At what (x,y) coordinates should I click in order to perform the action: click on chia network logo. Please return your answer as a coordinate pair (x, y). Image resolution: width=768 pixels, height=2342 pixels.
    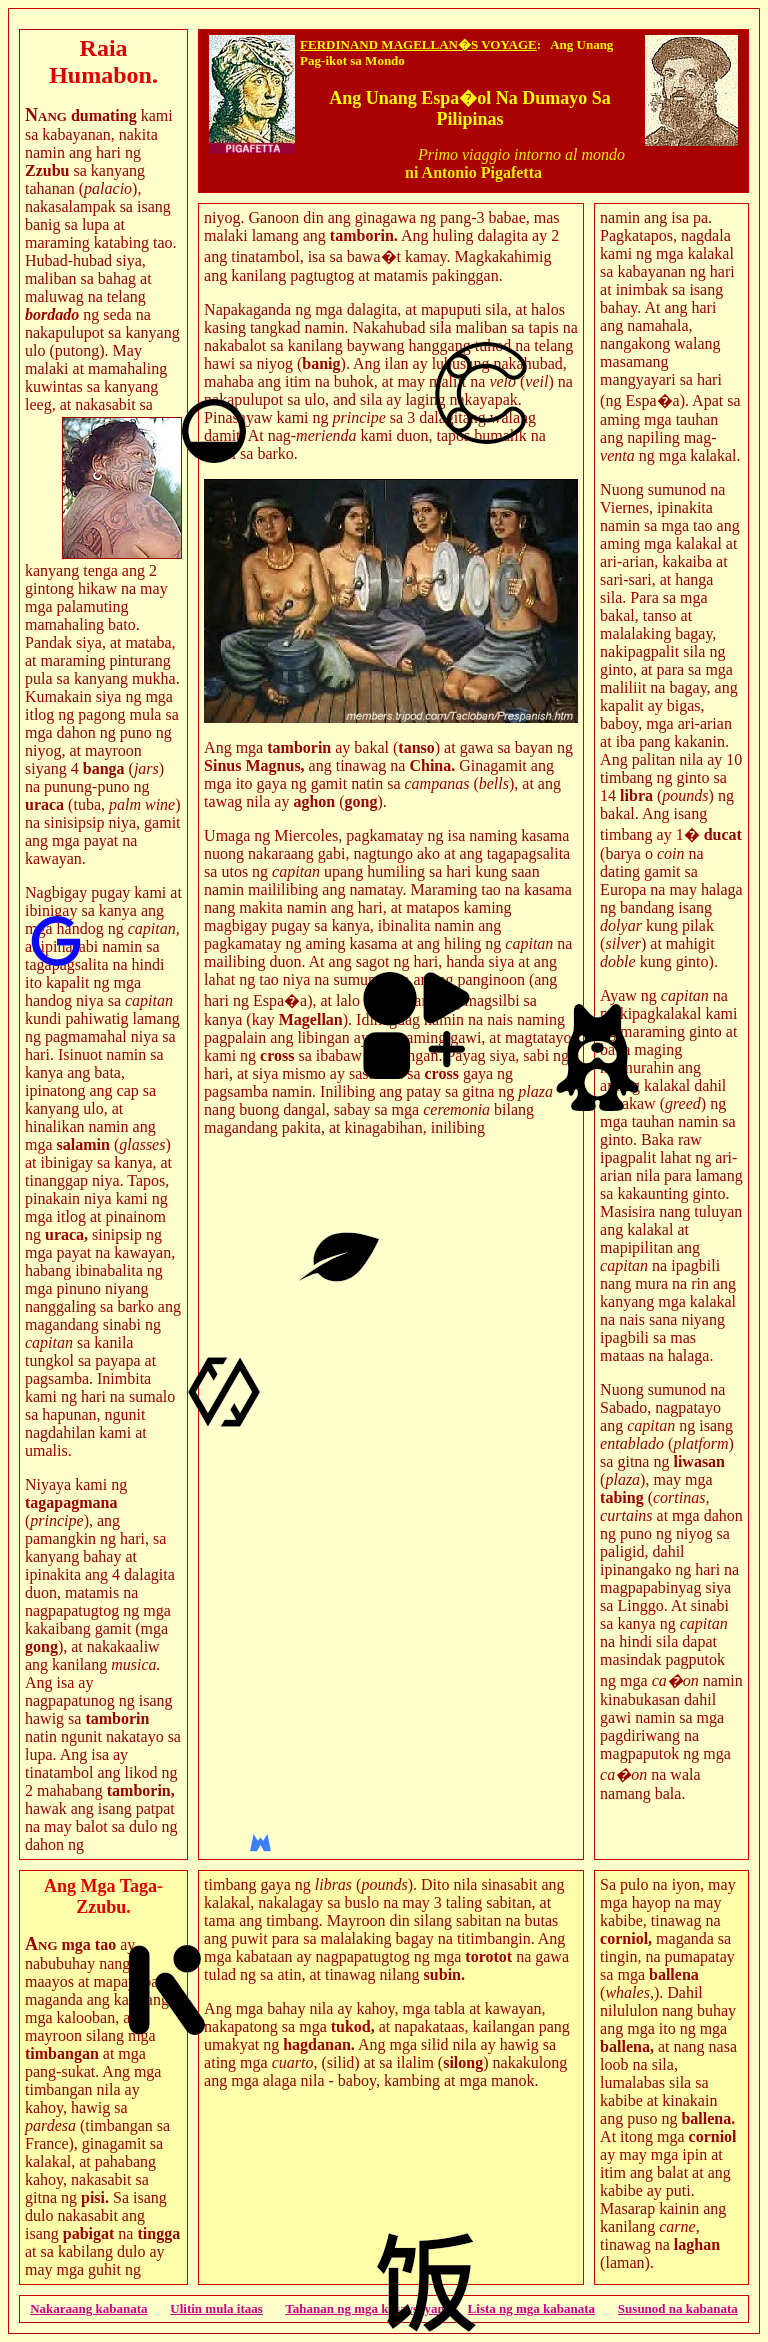
    Looking at the image, I should click on (339, 1257).